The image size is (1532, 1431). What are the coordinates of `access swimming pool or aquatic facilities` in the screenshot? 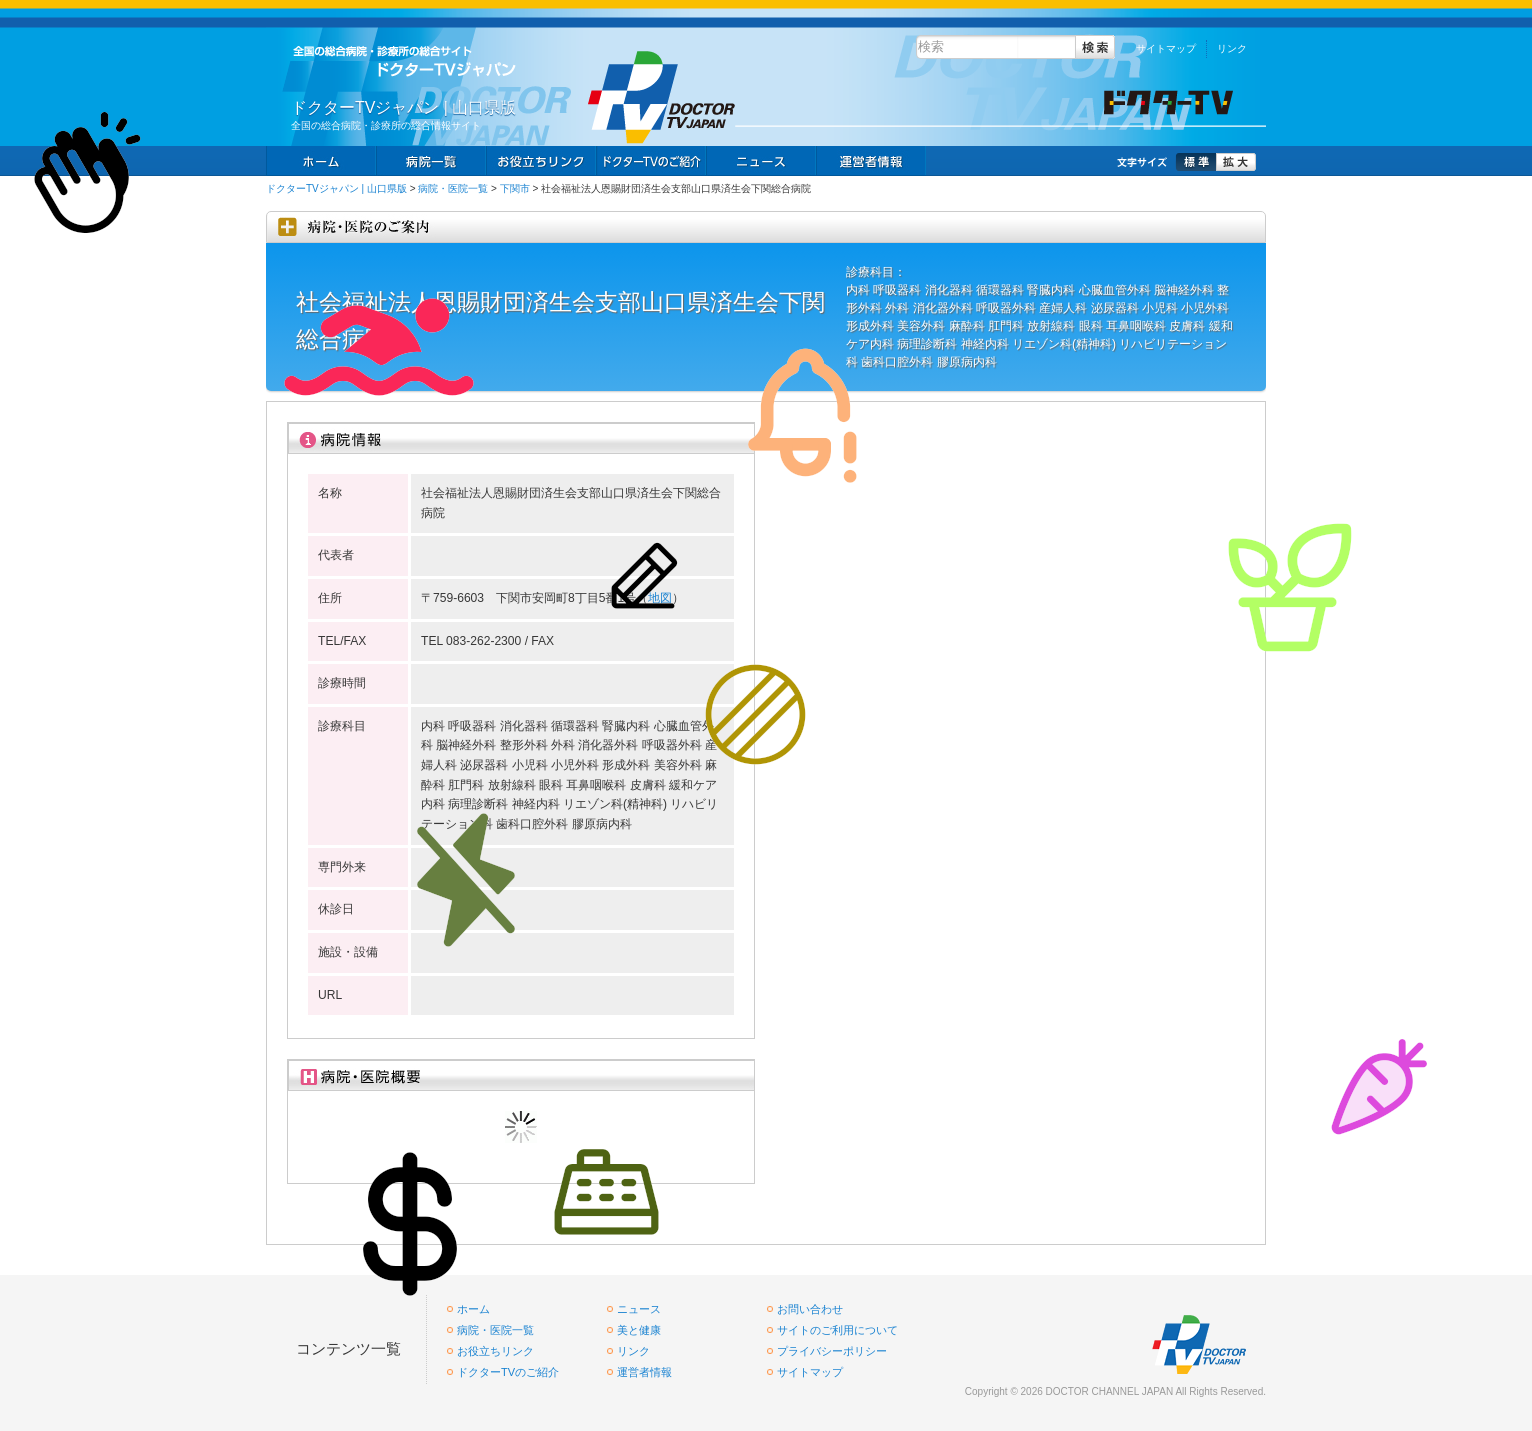 It's located at (379, 347).